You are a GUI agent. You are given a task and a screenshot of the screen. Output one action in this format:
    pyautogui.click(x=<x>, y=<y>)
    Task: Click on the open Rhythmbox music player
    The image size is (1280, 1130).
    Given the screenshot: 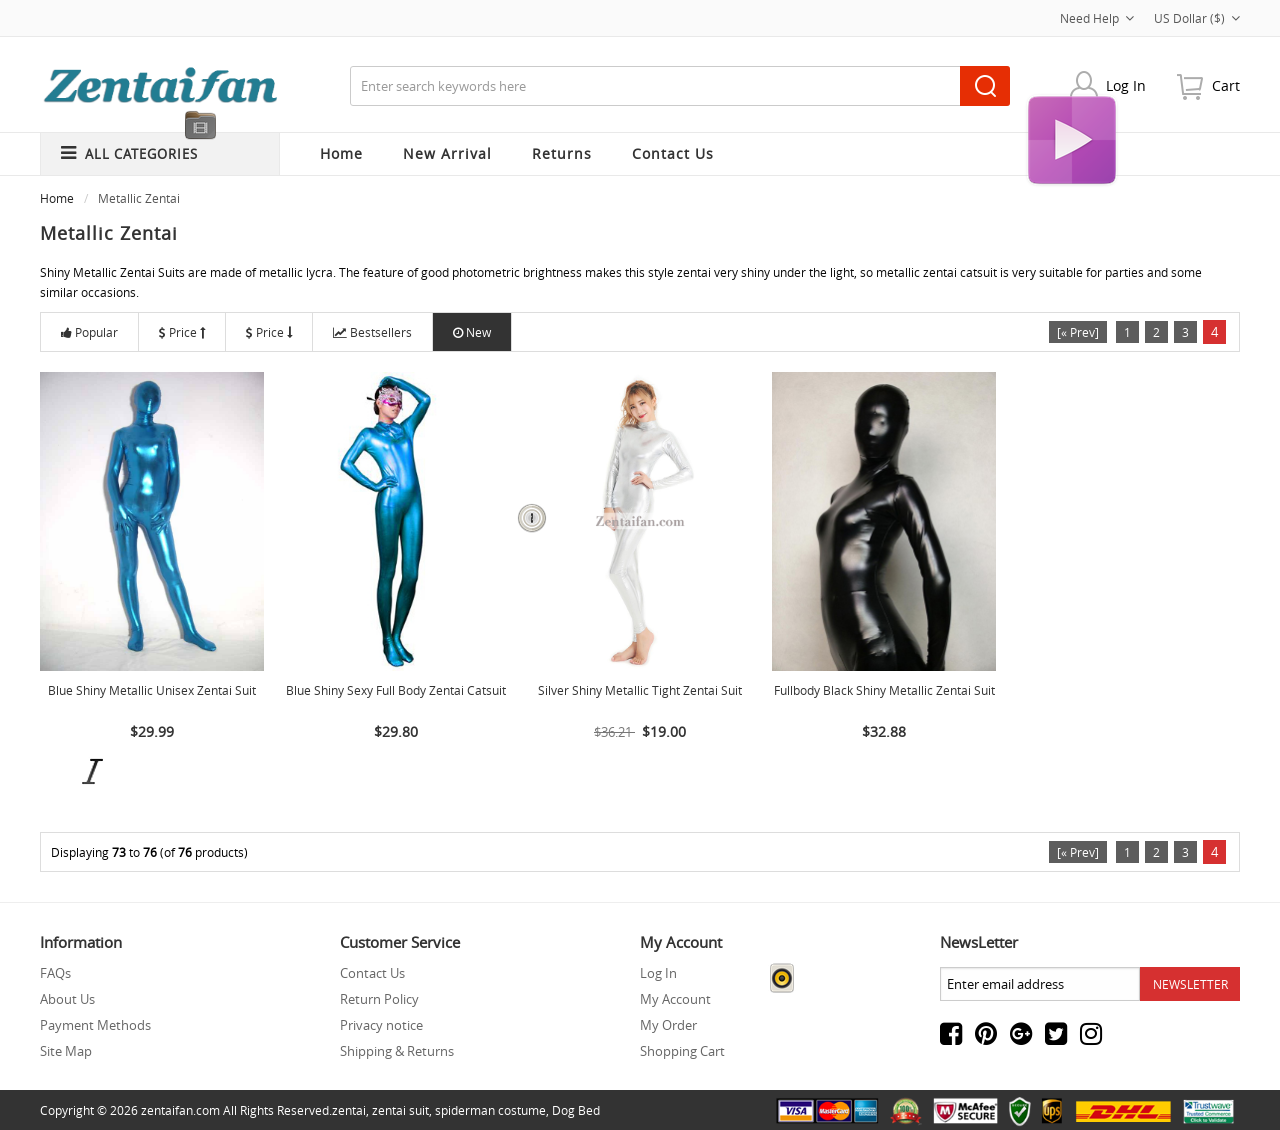 What is the action you would take?
    pyautogui.click(x=782, y=978)
    